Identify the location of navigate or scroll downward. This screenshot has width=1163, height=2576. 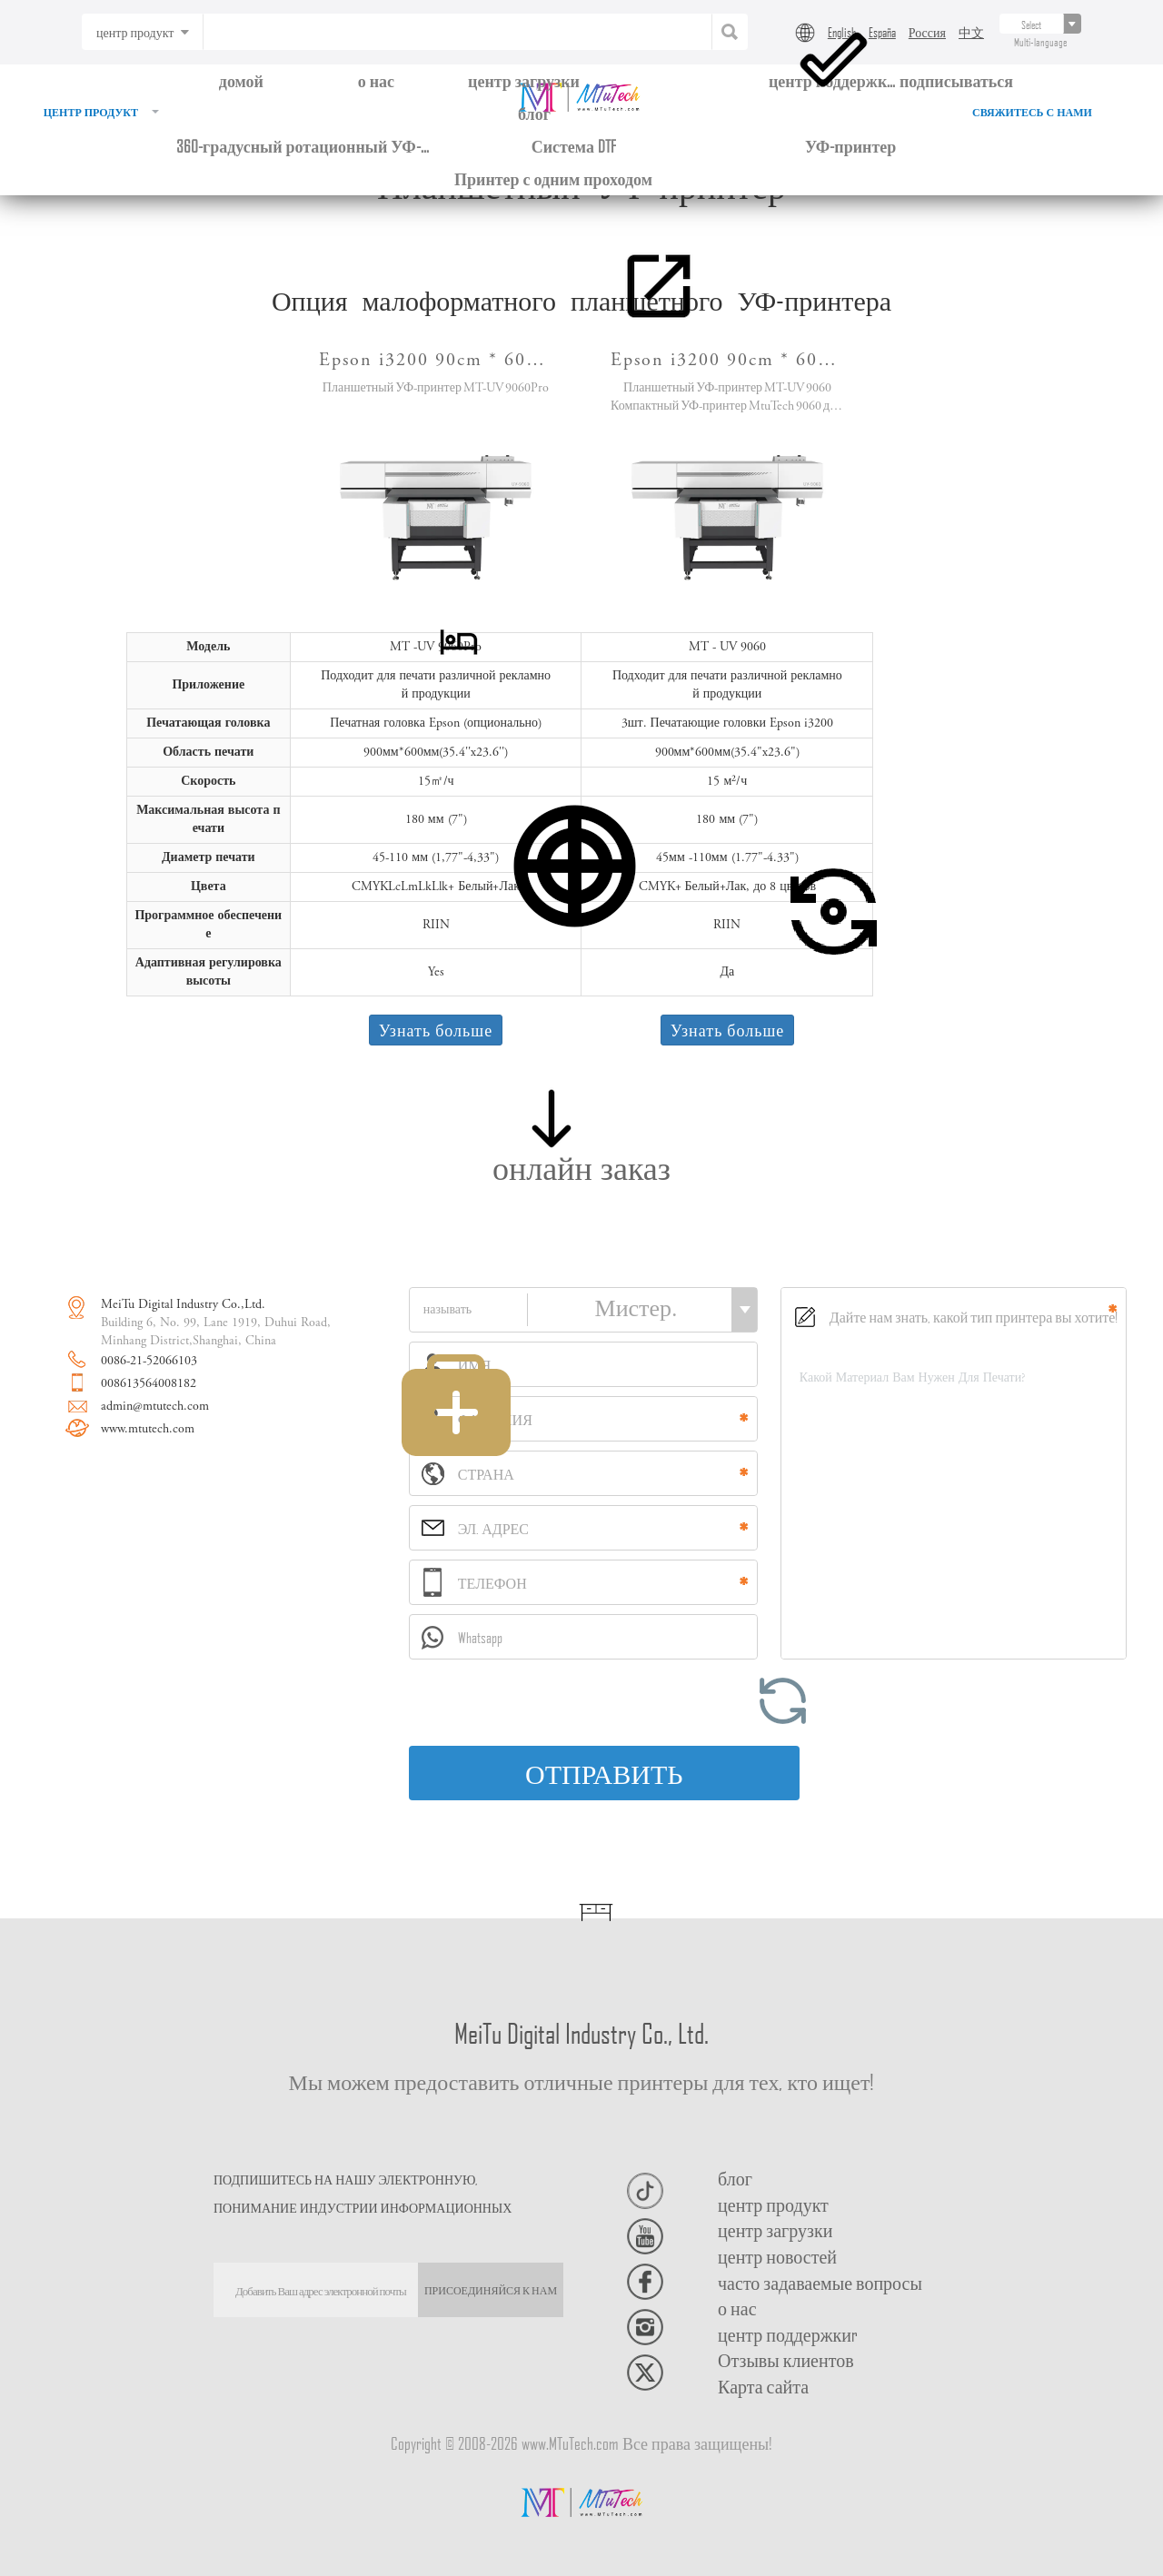
(552, 1119).